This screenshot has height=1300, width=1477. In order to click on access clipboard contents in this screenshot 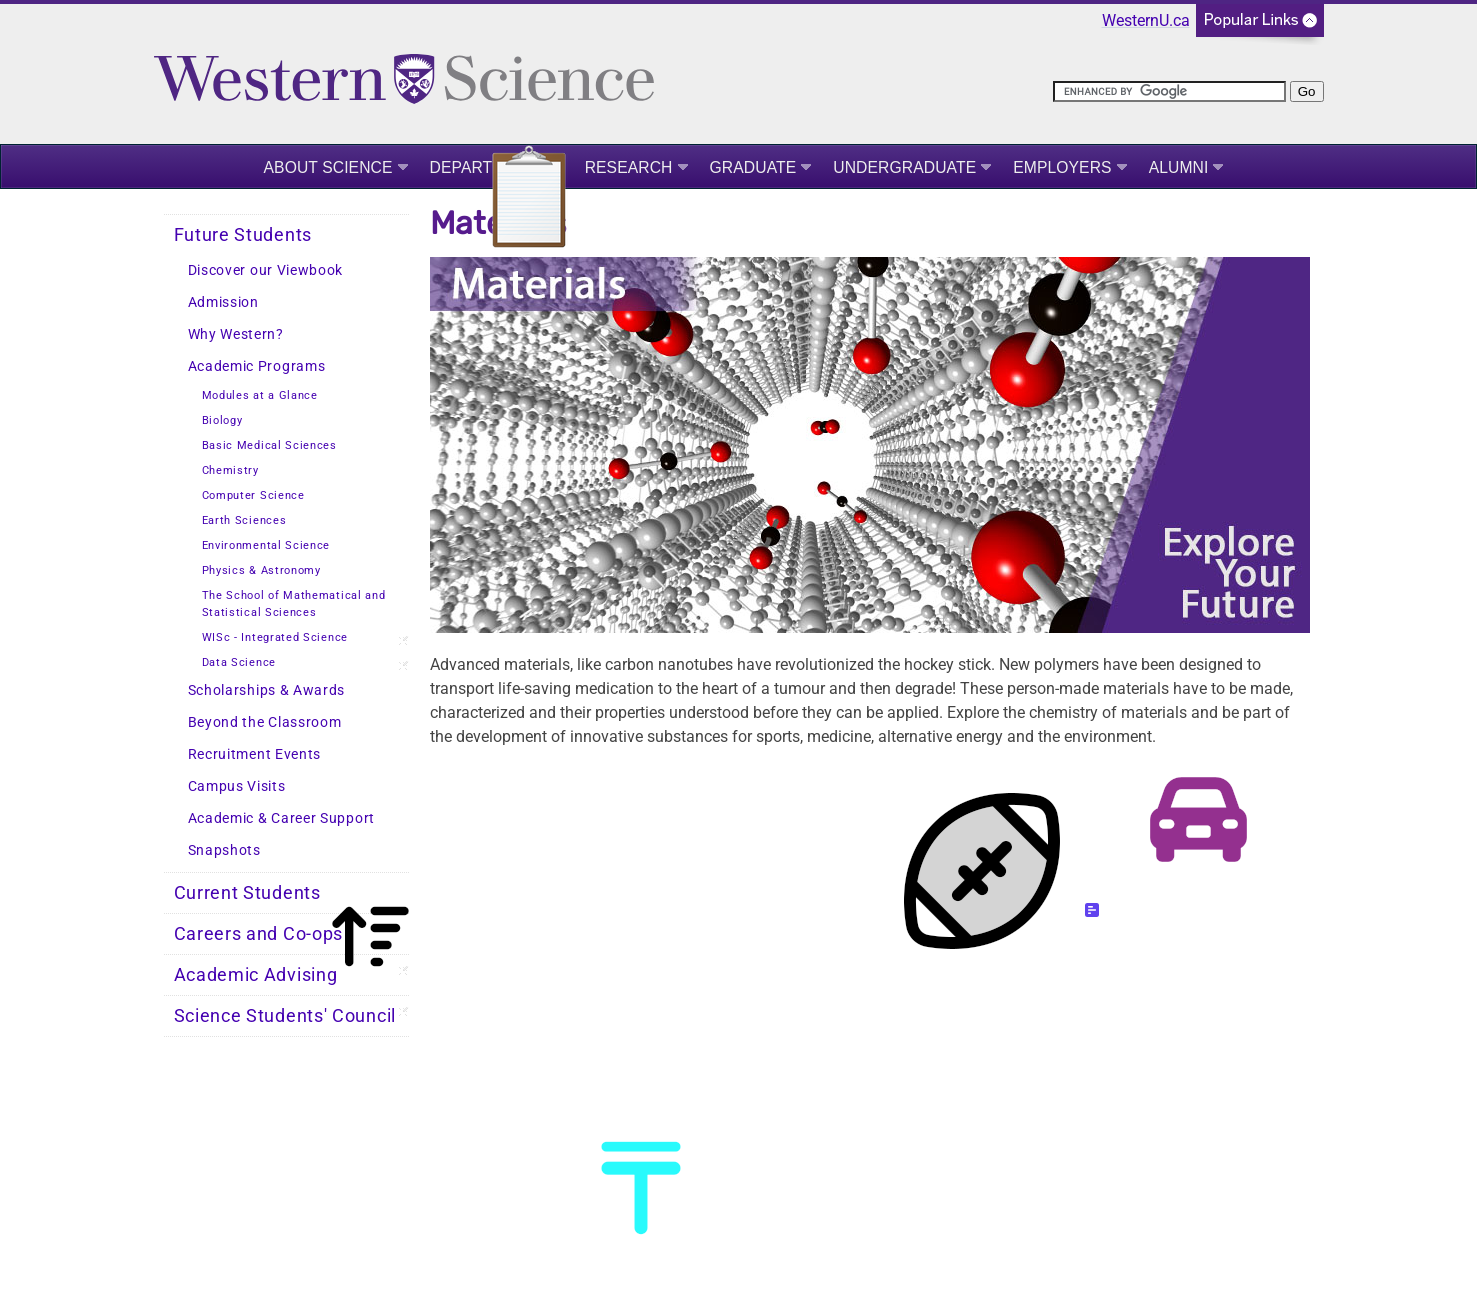, I will do `click(529, 197)`.